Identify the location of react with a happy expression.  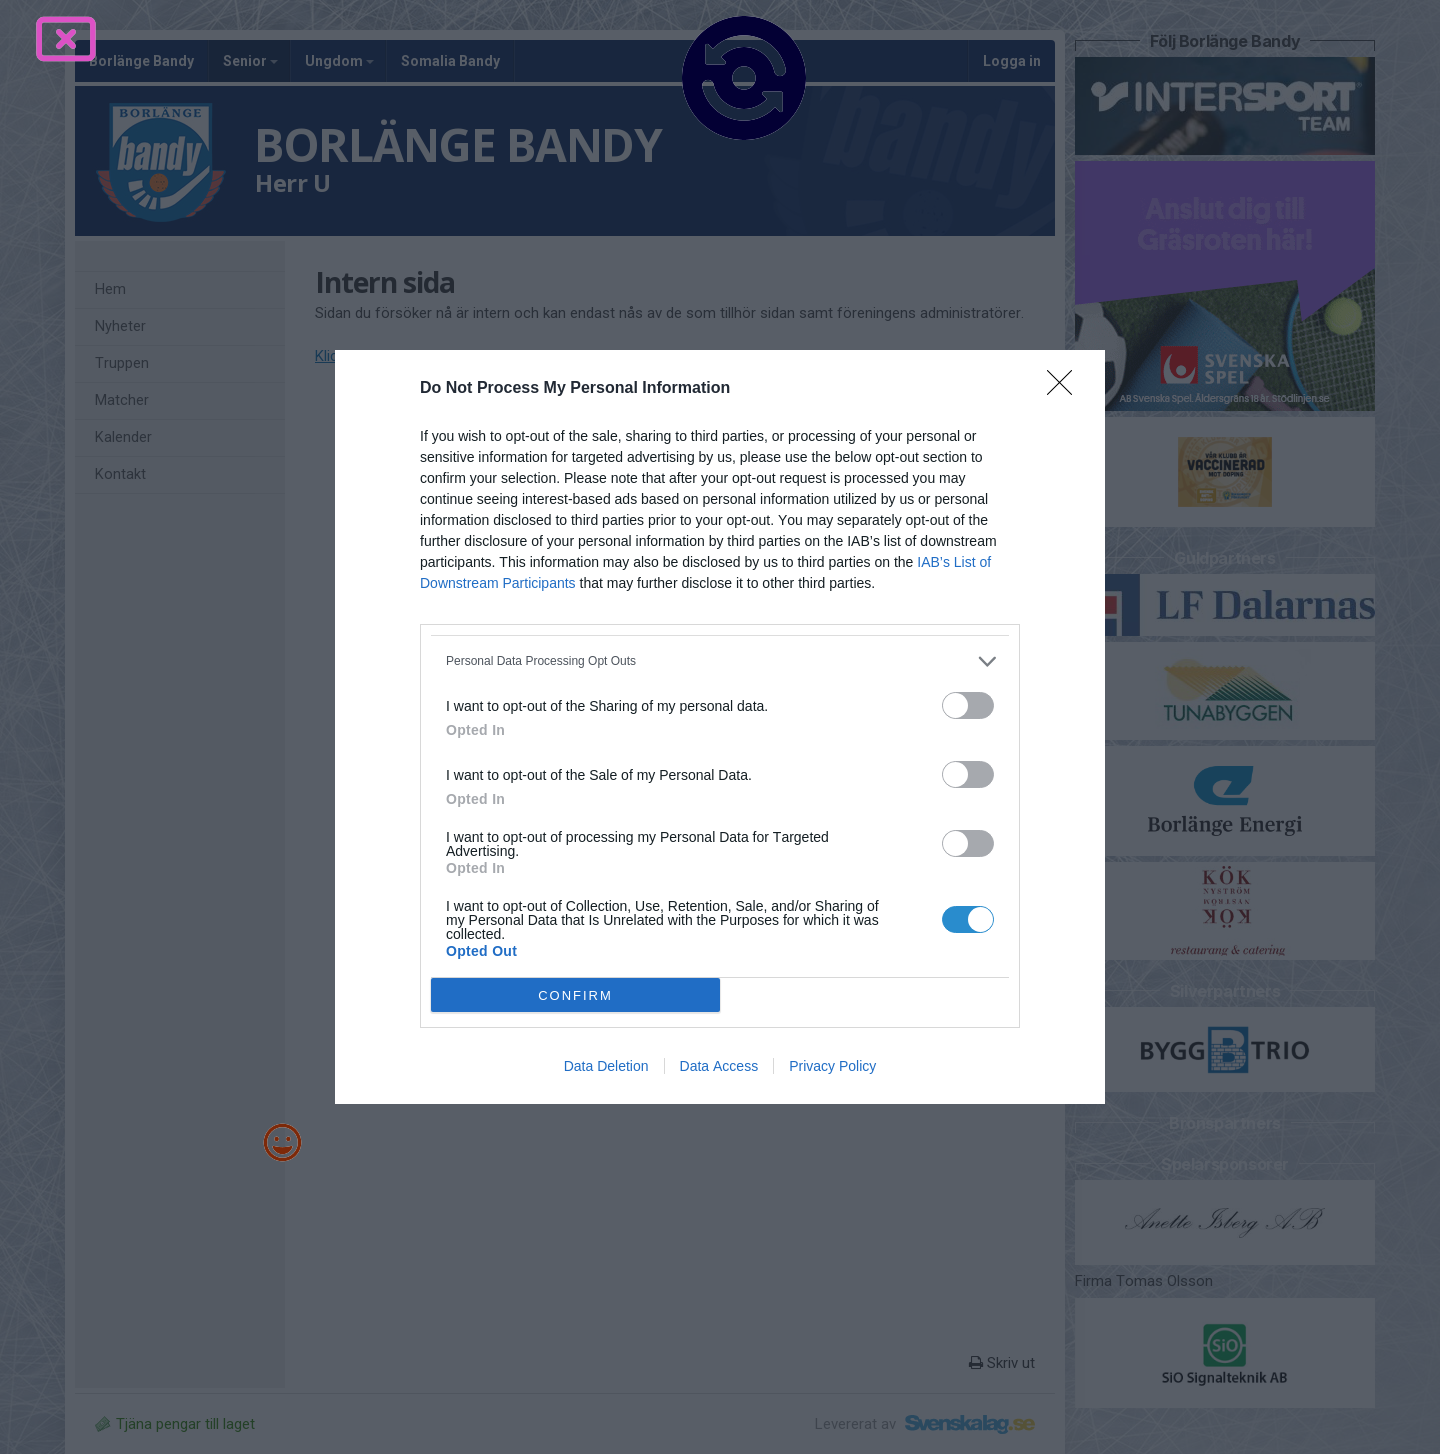
(282, 1142).